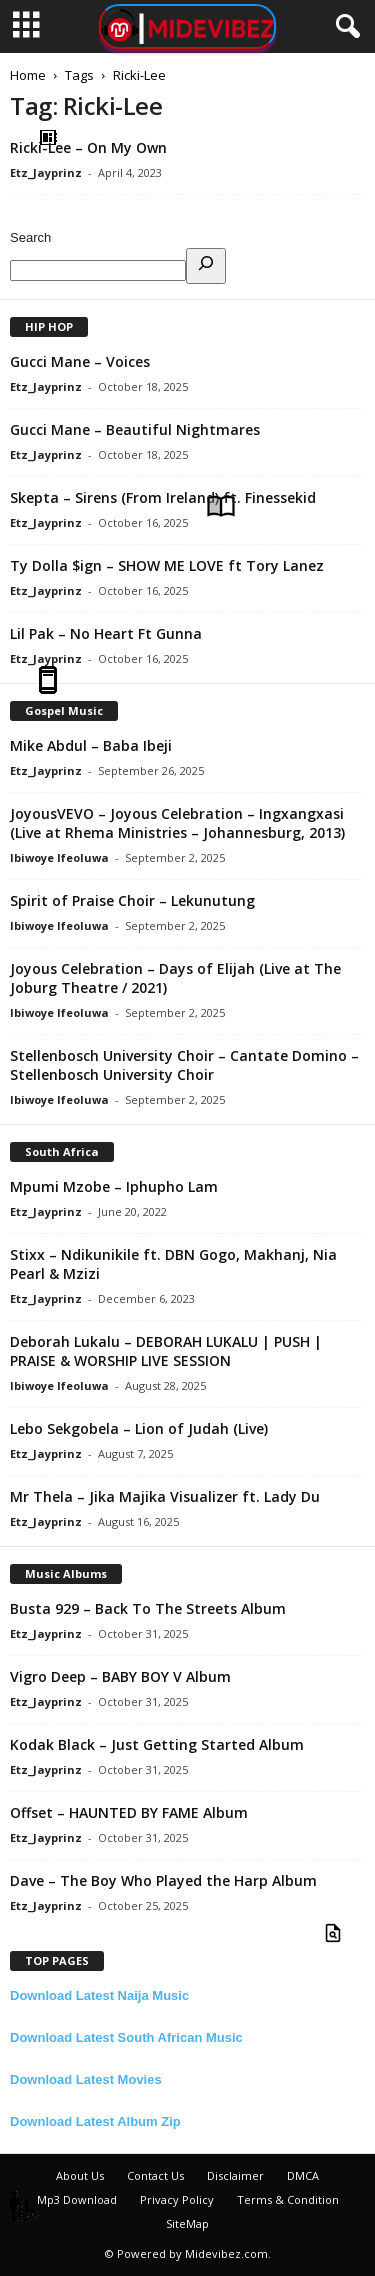  Describe the element at coordinates (333, 1933) in the screenshot. I see `check document for plagiarism` at that location.